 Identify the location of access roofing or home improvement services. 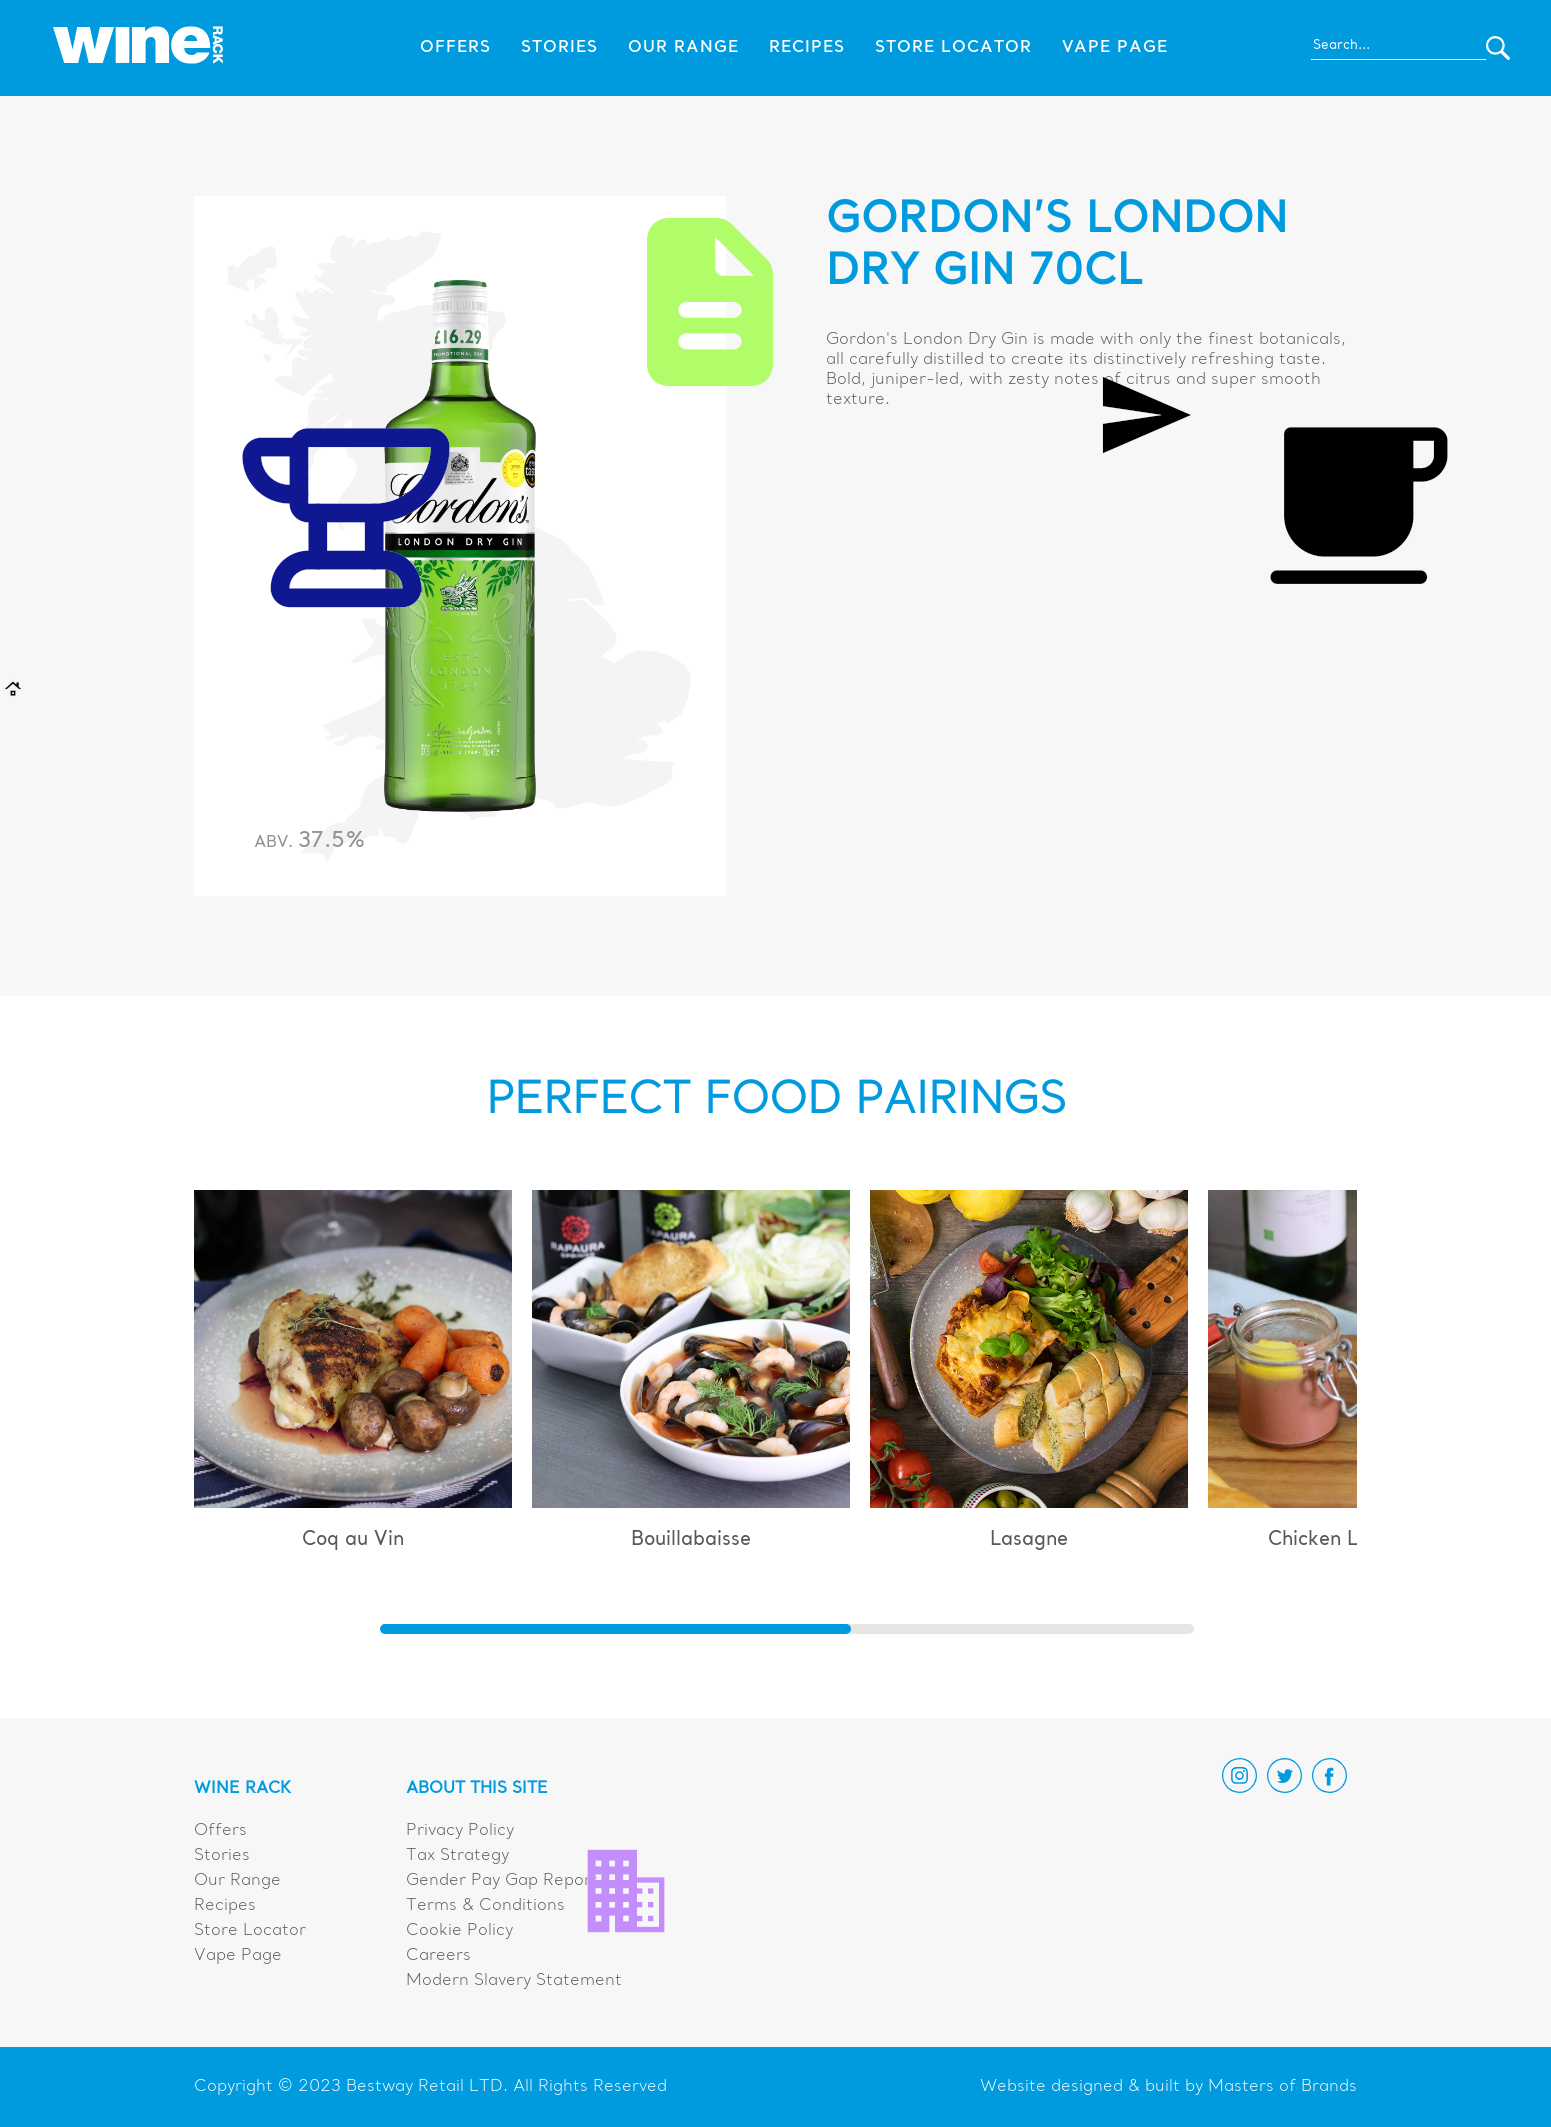
(13, 689).